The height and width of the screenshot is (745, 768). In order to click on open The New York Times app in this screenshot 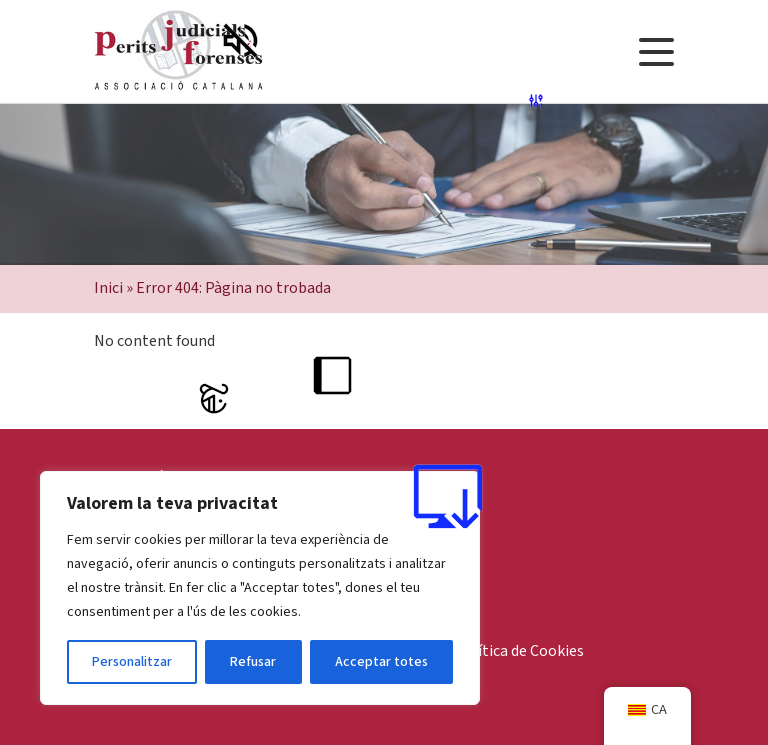, I will do `click(214, 398)`.